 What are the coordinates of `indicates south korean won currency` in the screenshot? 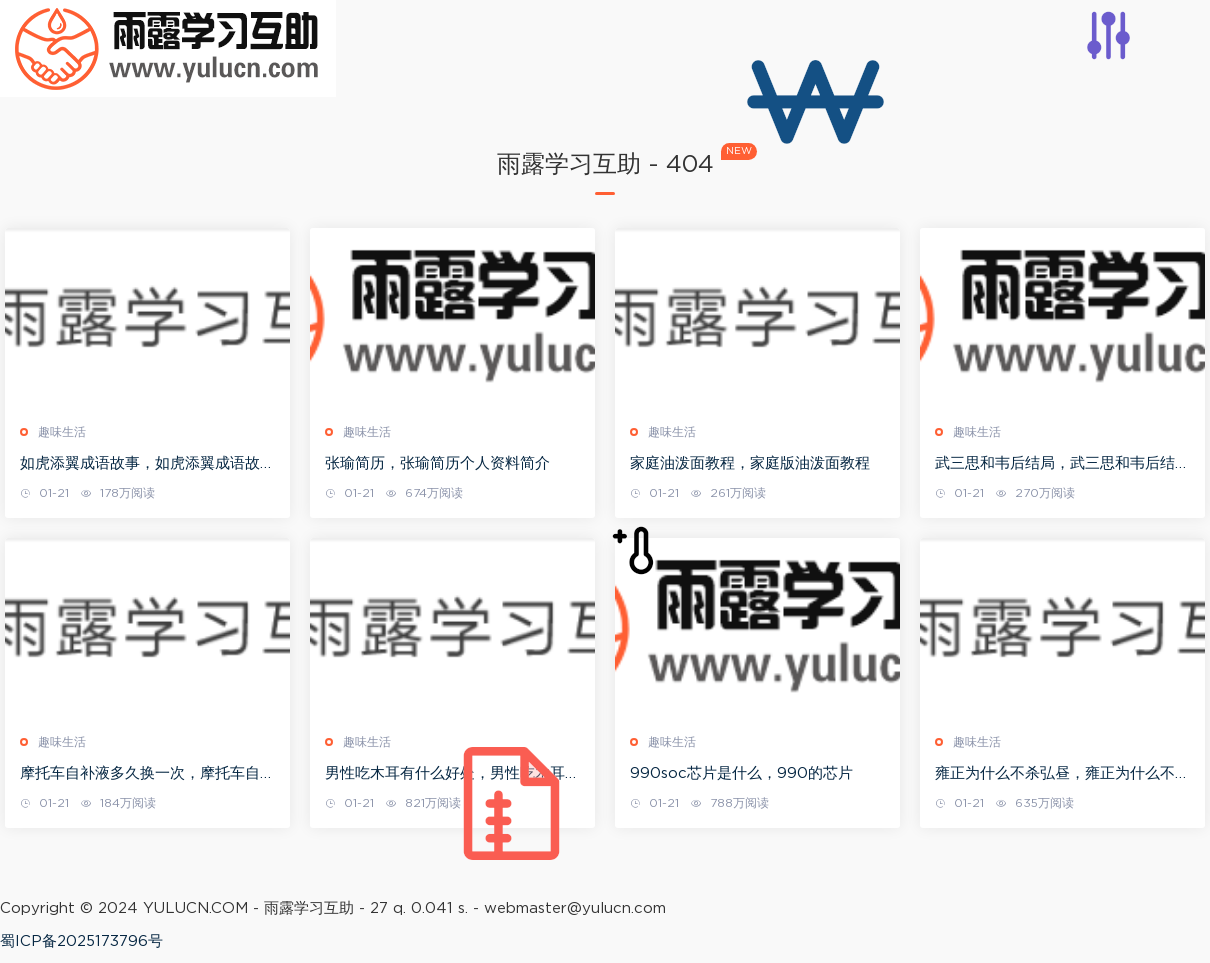 It's located at (815, 97).